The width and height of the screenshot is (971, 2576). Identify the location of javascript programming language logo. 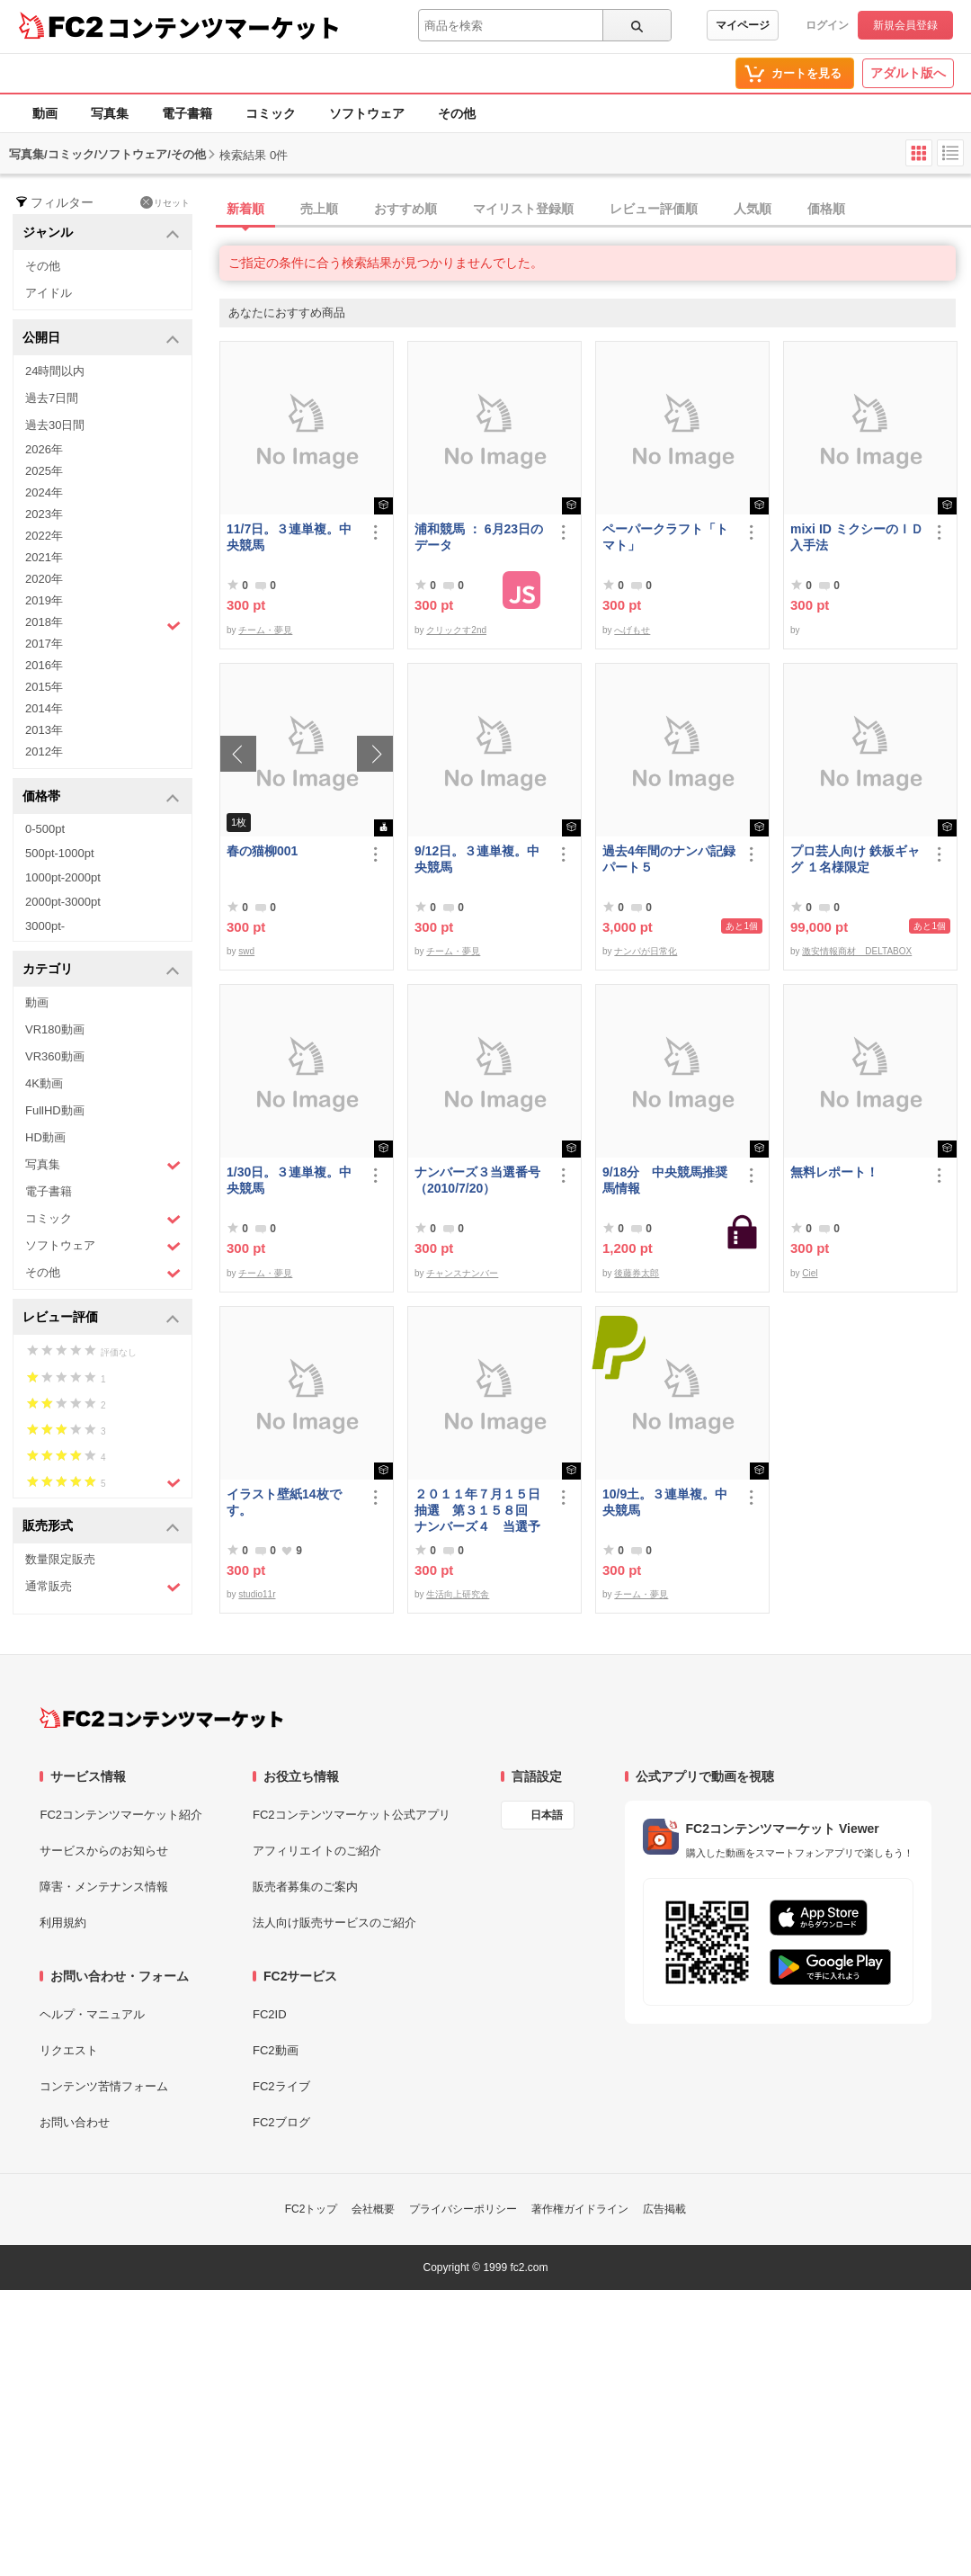
(521, 590).